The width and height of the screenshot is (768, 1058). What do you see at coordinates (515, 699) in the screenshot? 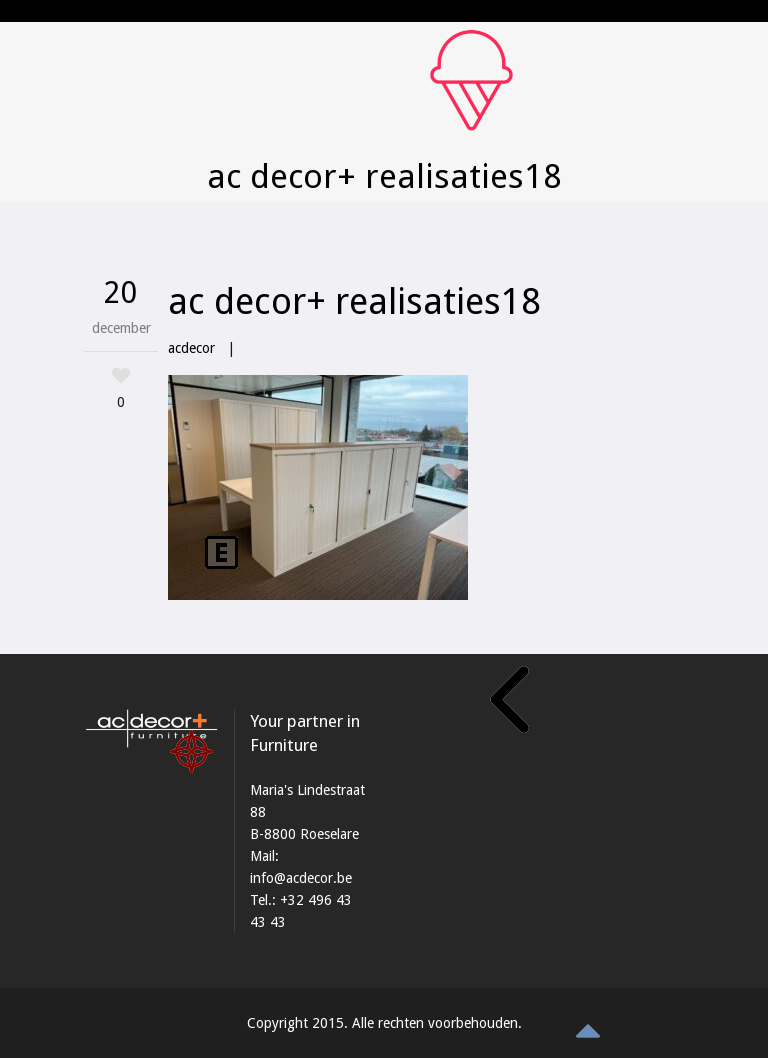
I see `go back to the previous page` at bounding box center [515, 699].